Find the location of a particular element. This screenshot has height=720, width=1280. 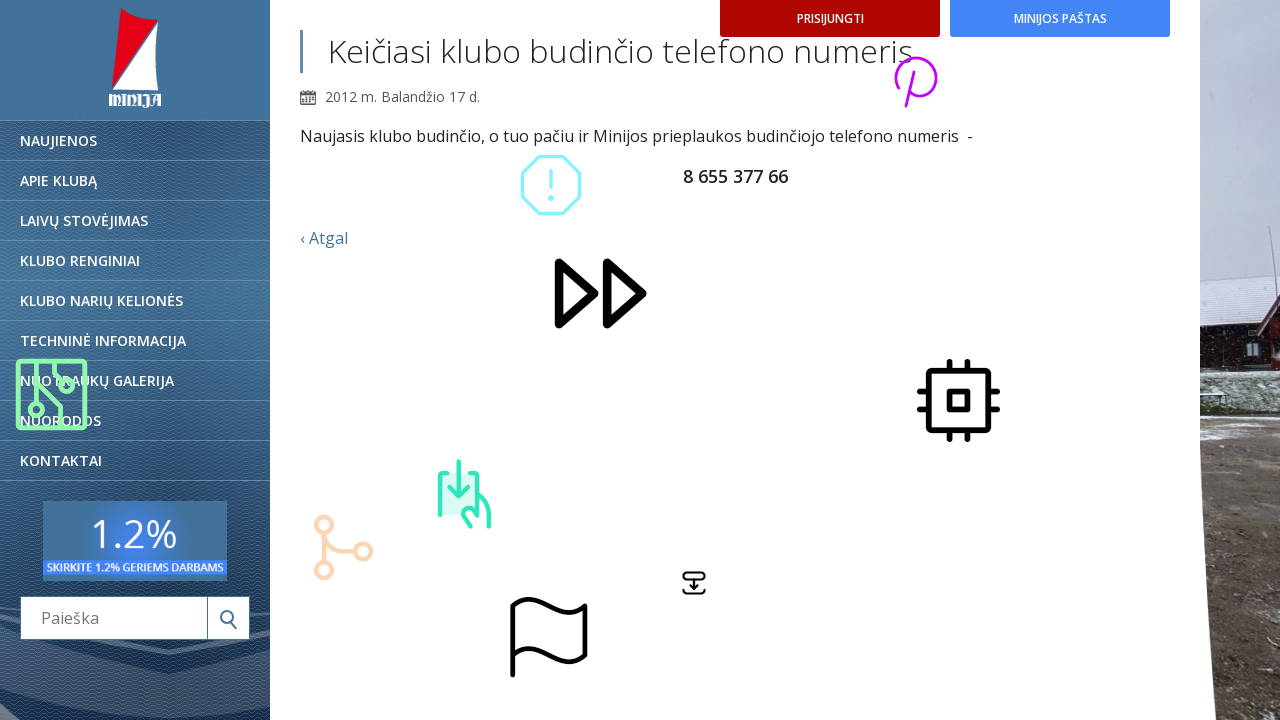

flag or report content is located at coordinates (545, 635).